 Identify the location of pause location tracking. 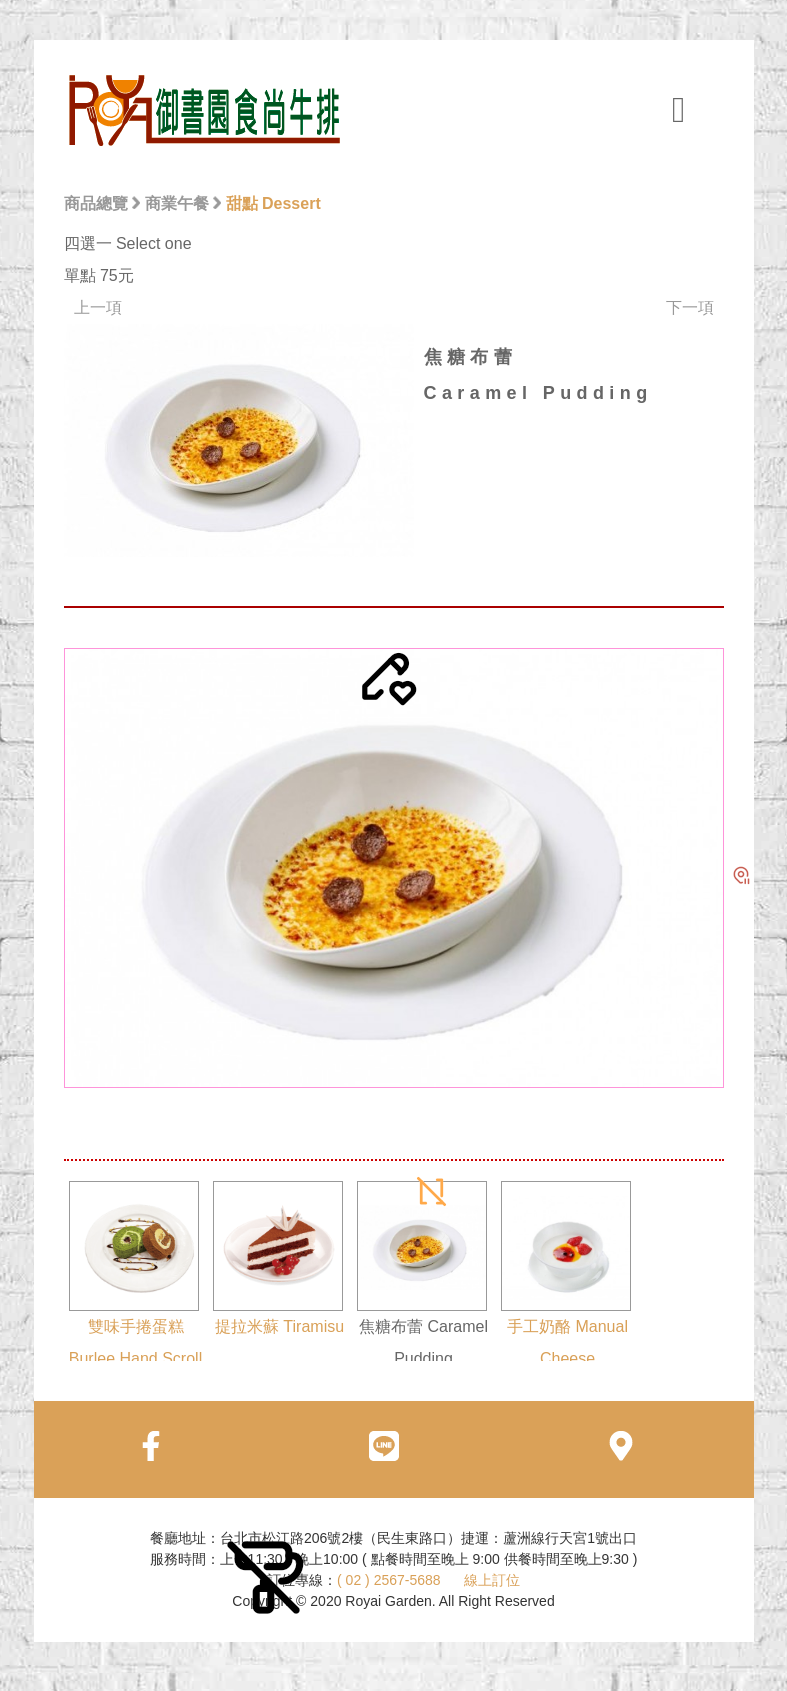
(741, 875).